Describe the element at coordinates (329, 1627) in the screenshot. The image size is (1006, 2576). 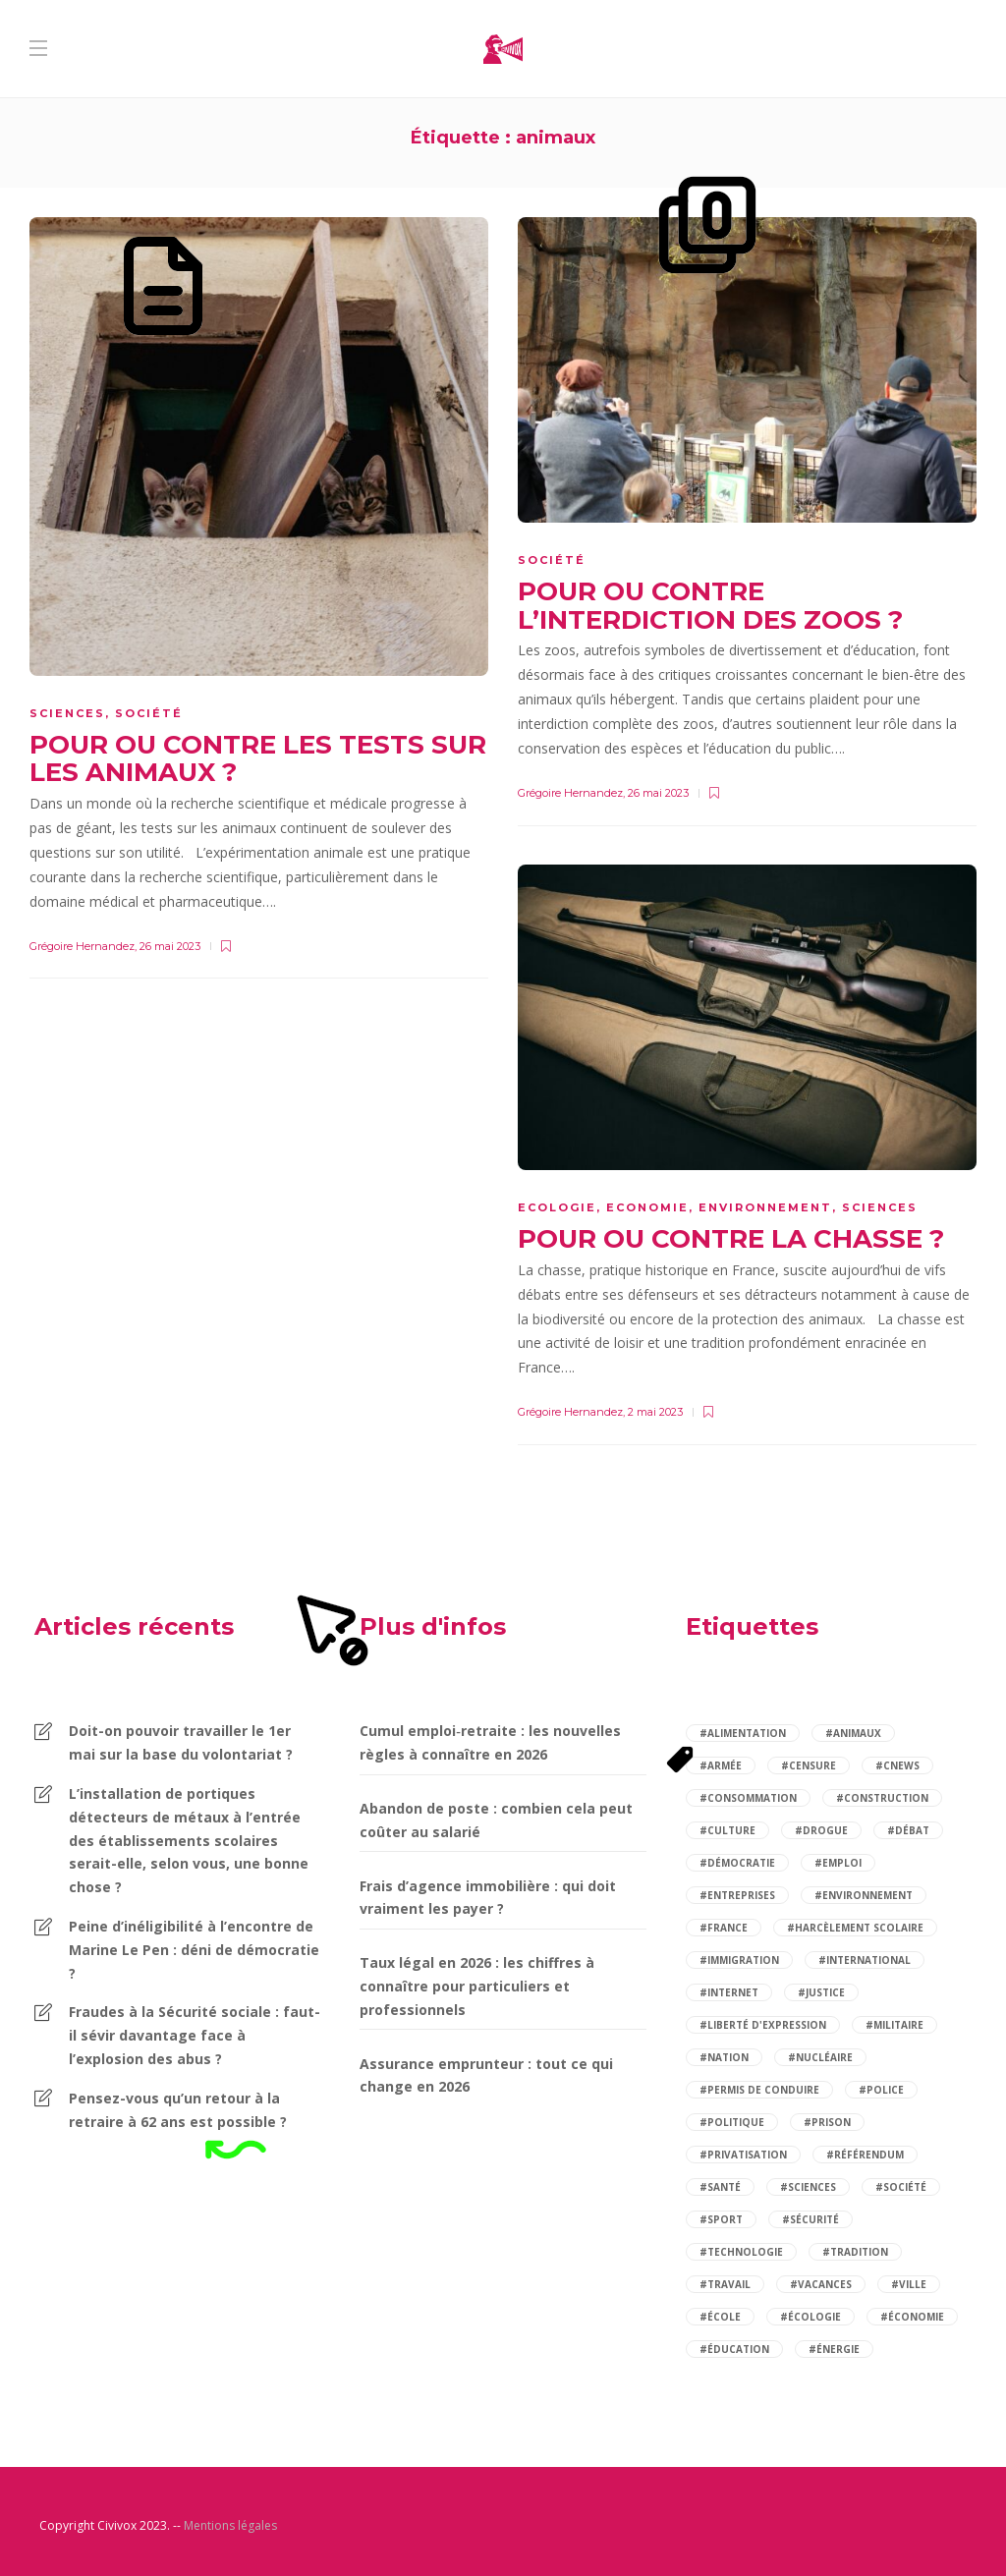
I see `cursor interaction disabled or unavailable` at that location.